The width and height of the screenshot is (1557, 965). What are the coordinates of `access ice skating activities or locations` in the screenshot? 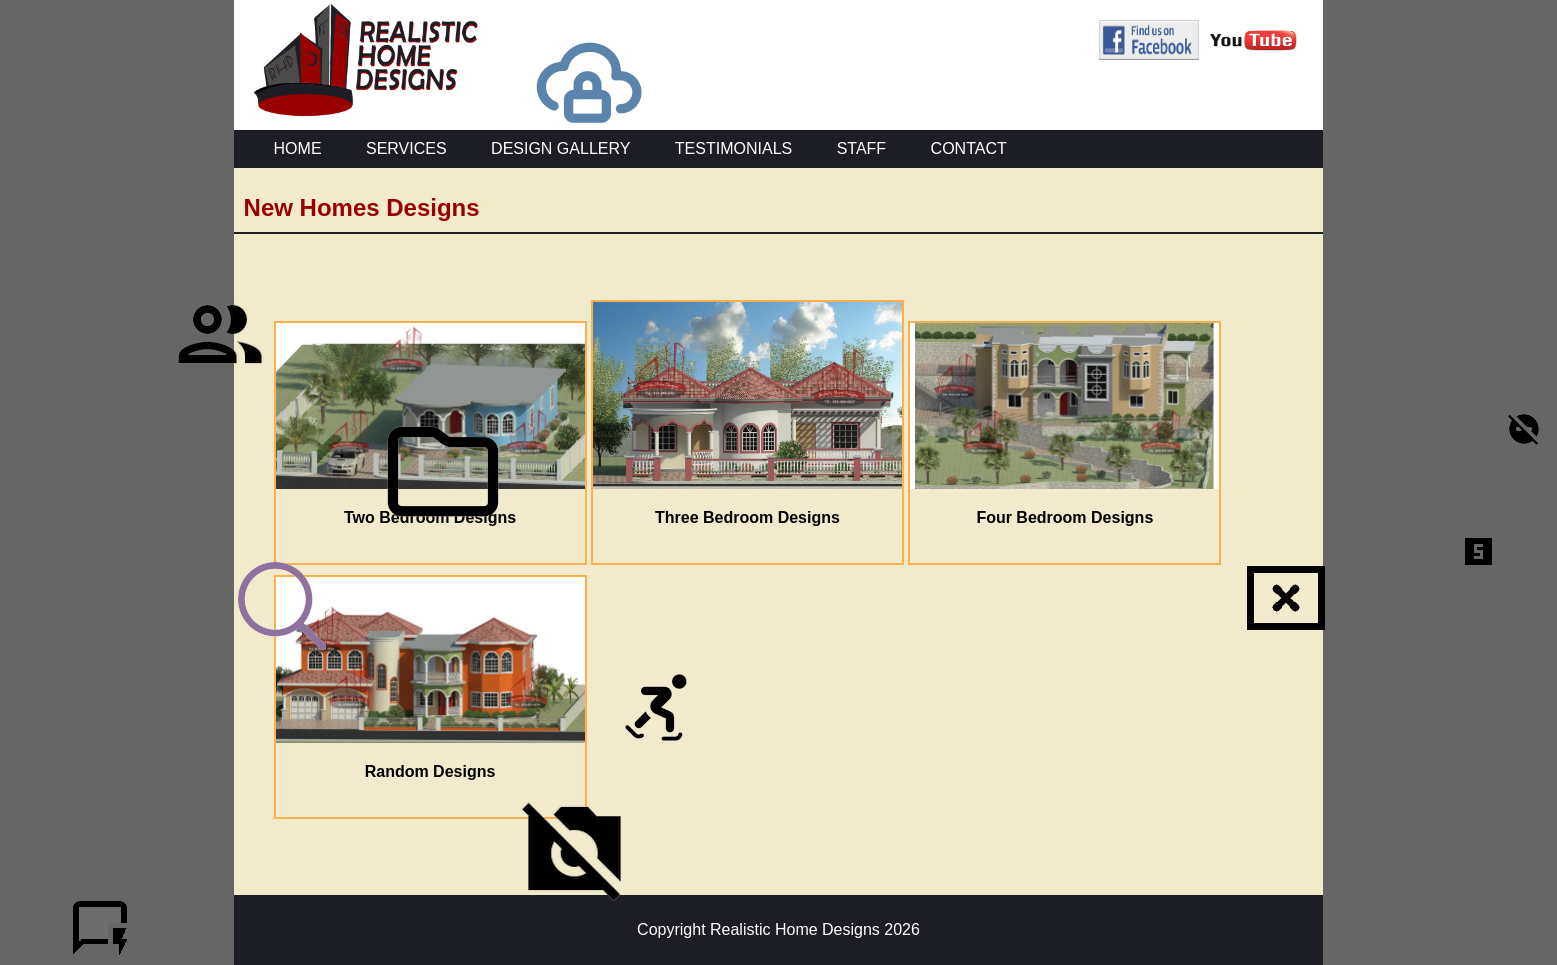 It's located at (657, 707).